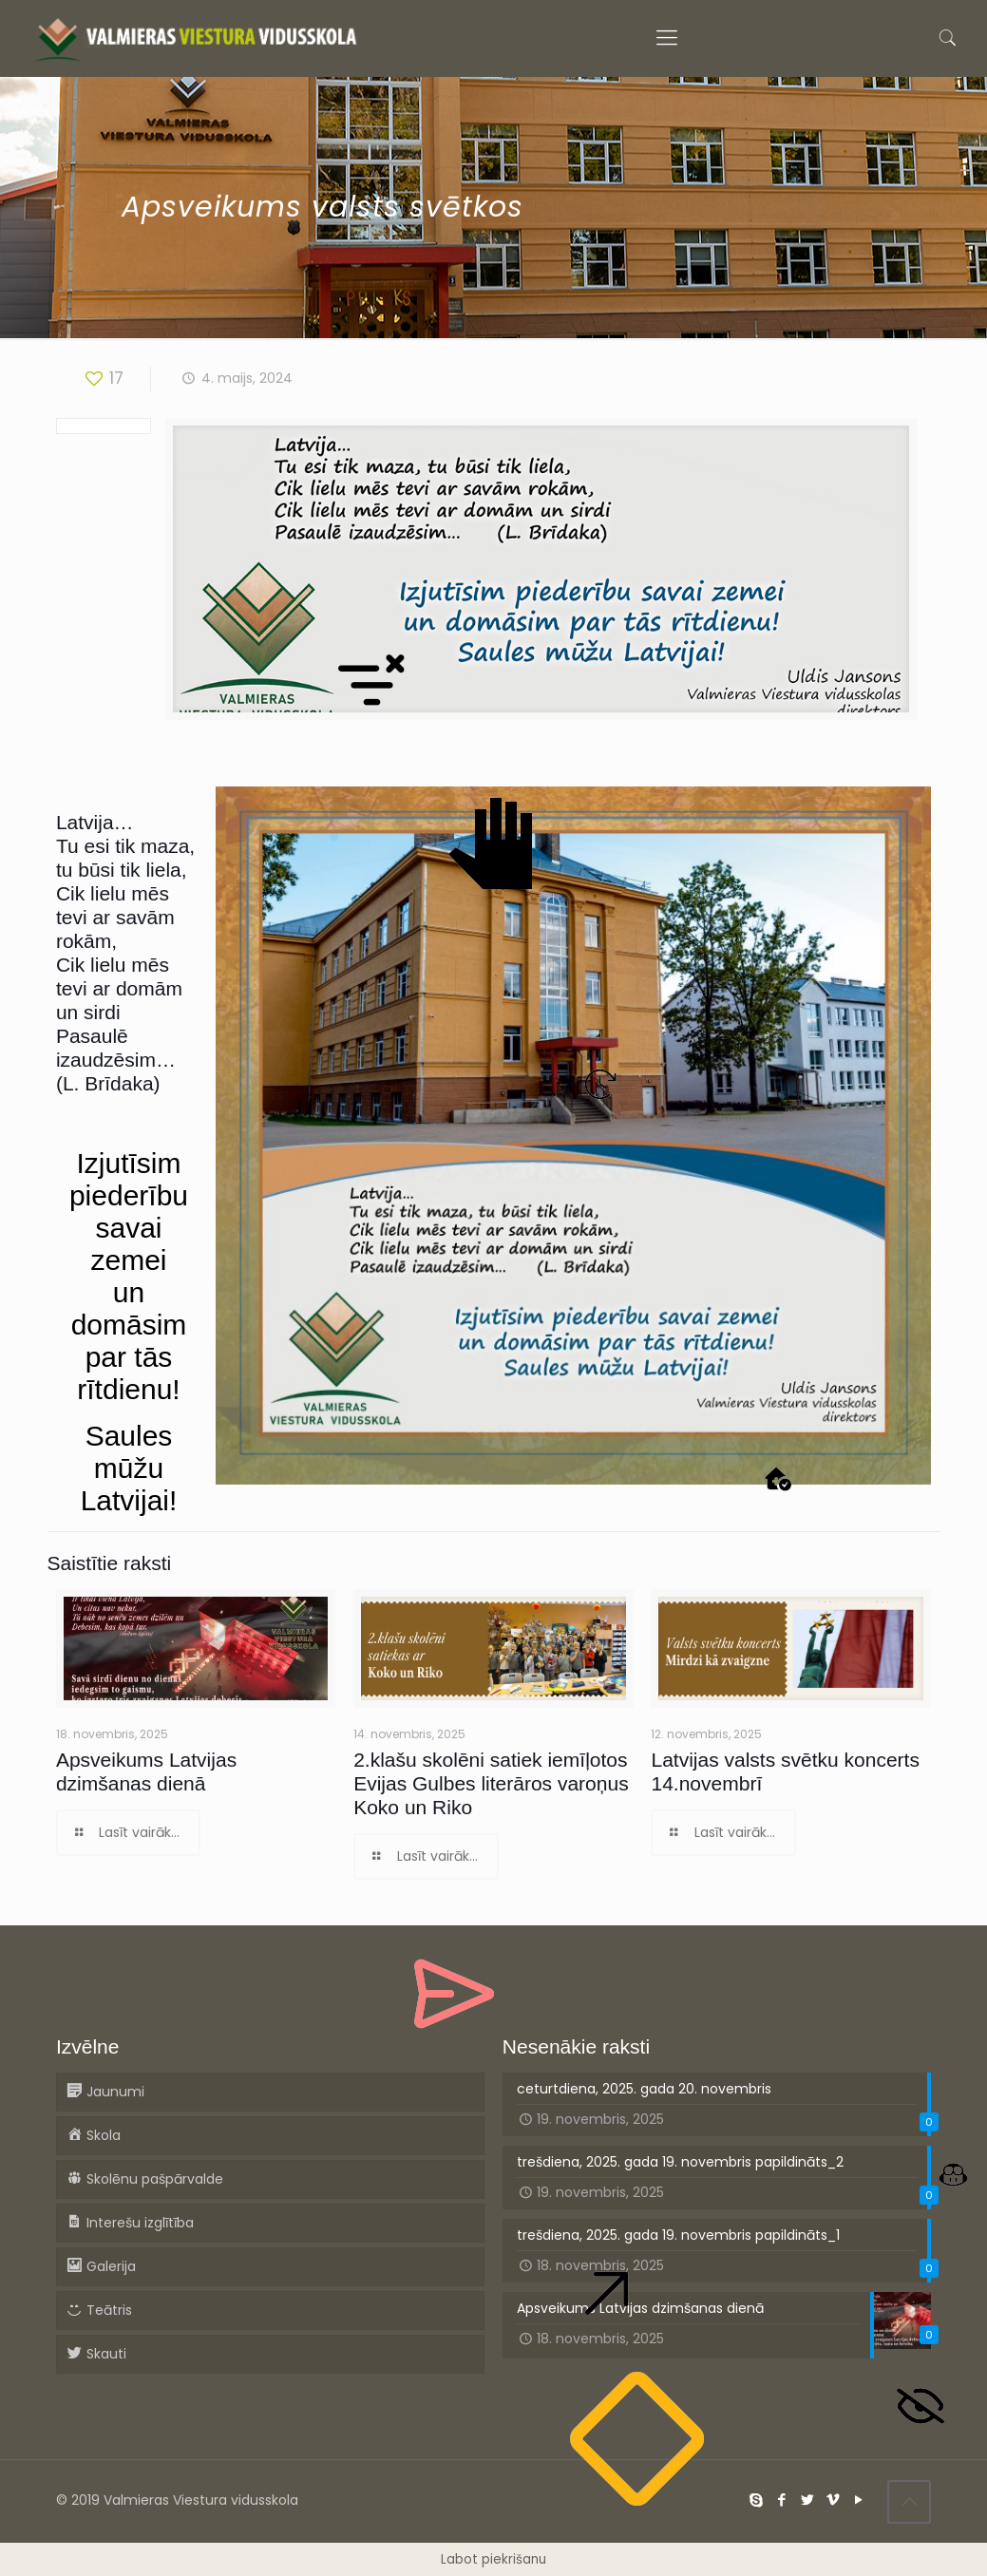 This screenshot has height=2576, width=987. What do you see at coordinates (636, 2438) in the screenshot?
I see `indicates premium or special status` at bounding box center [636, 2438].